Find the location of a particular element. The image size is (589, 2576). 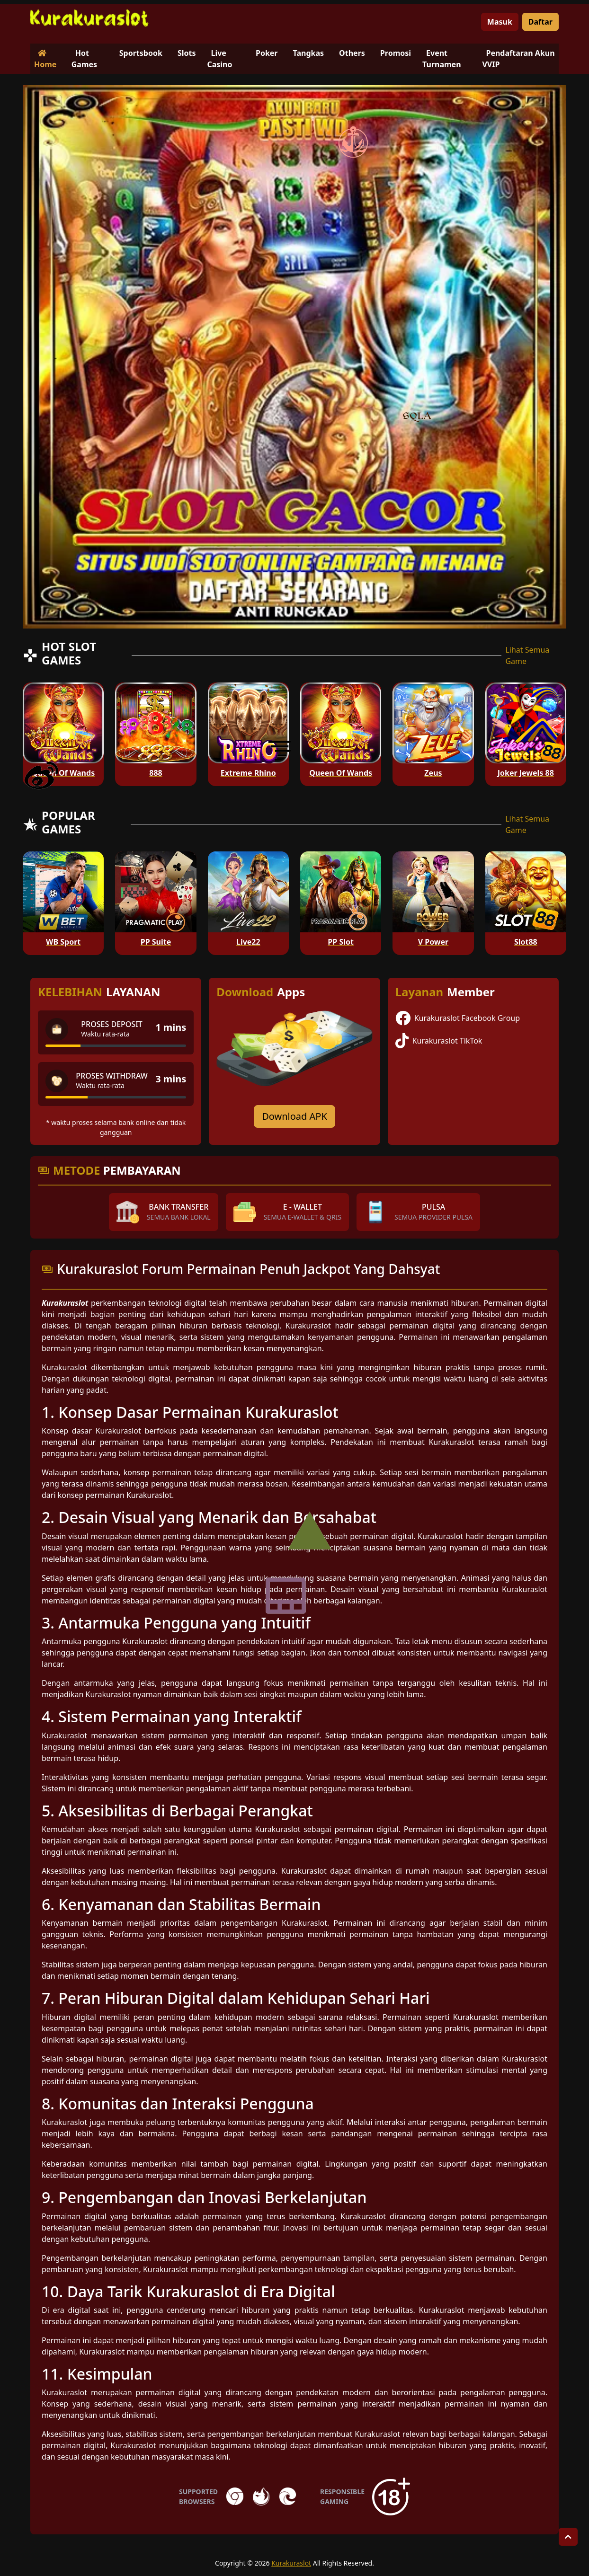

Vercel company logo is located at coordinates (310, 1531).